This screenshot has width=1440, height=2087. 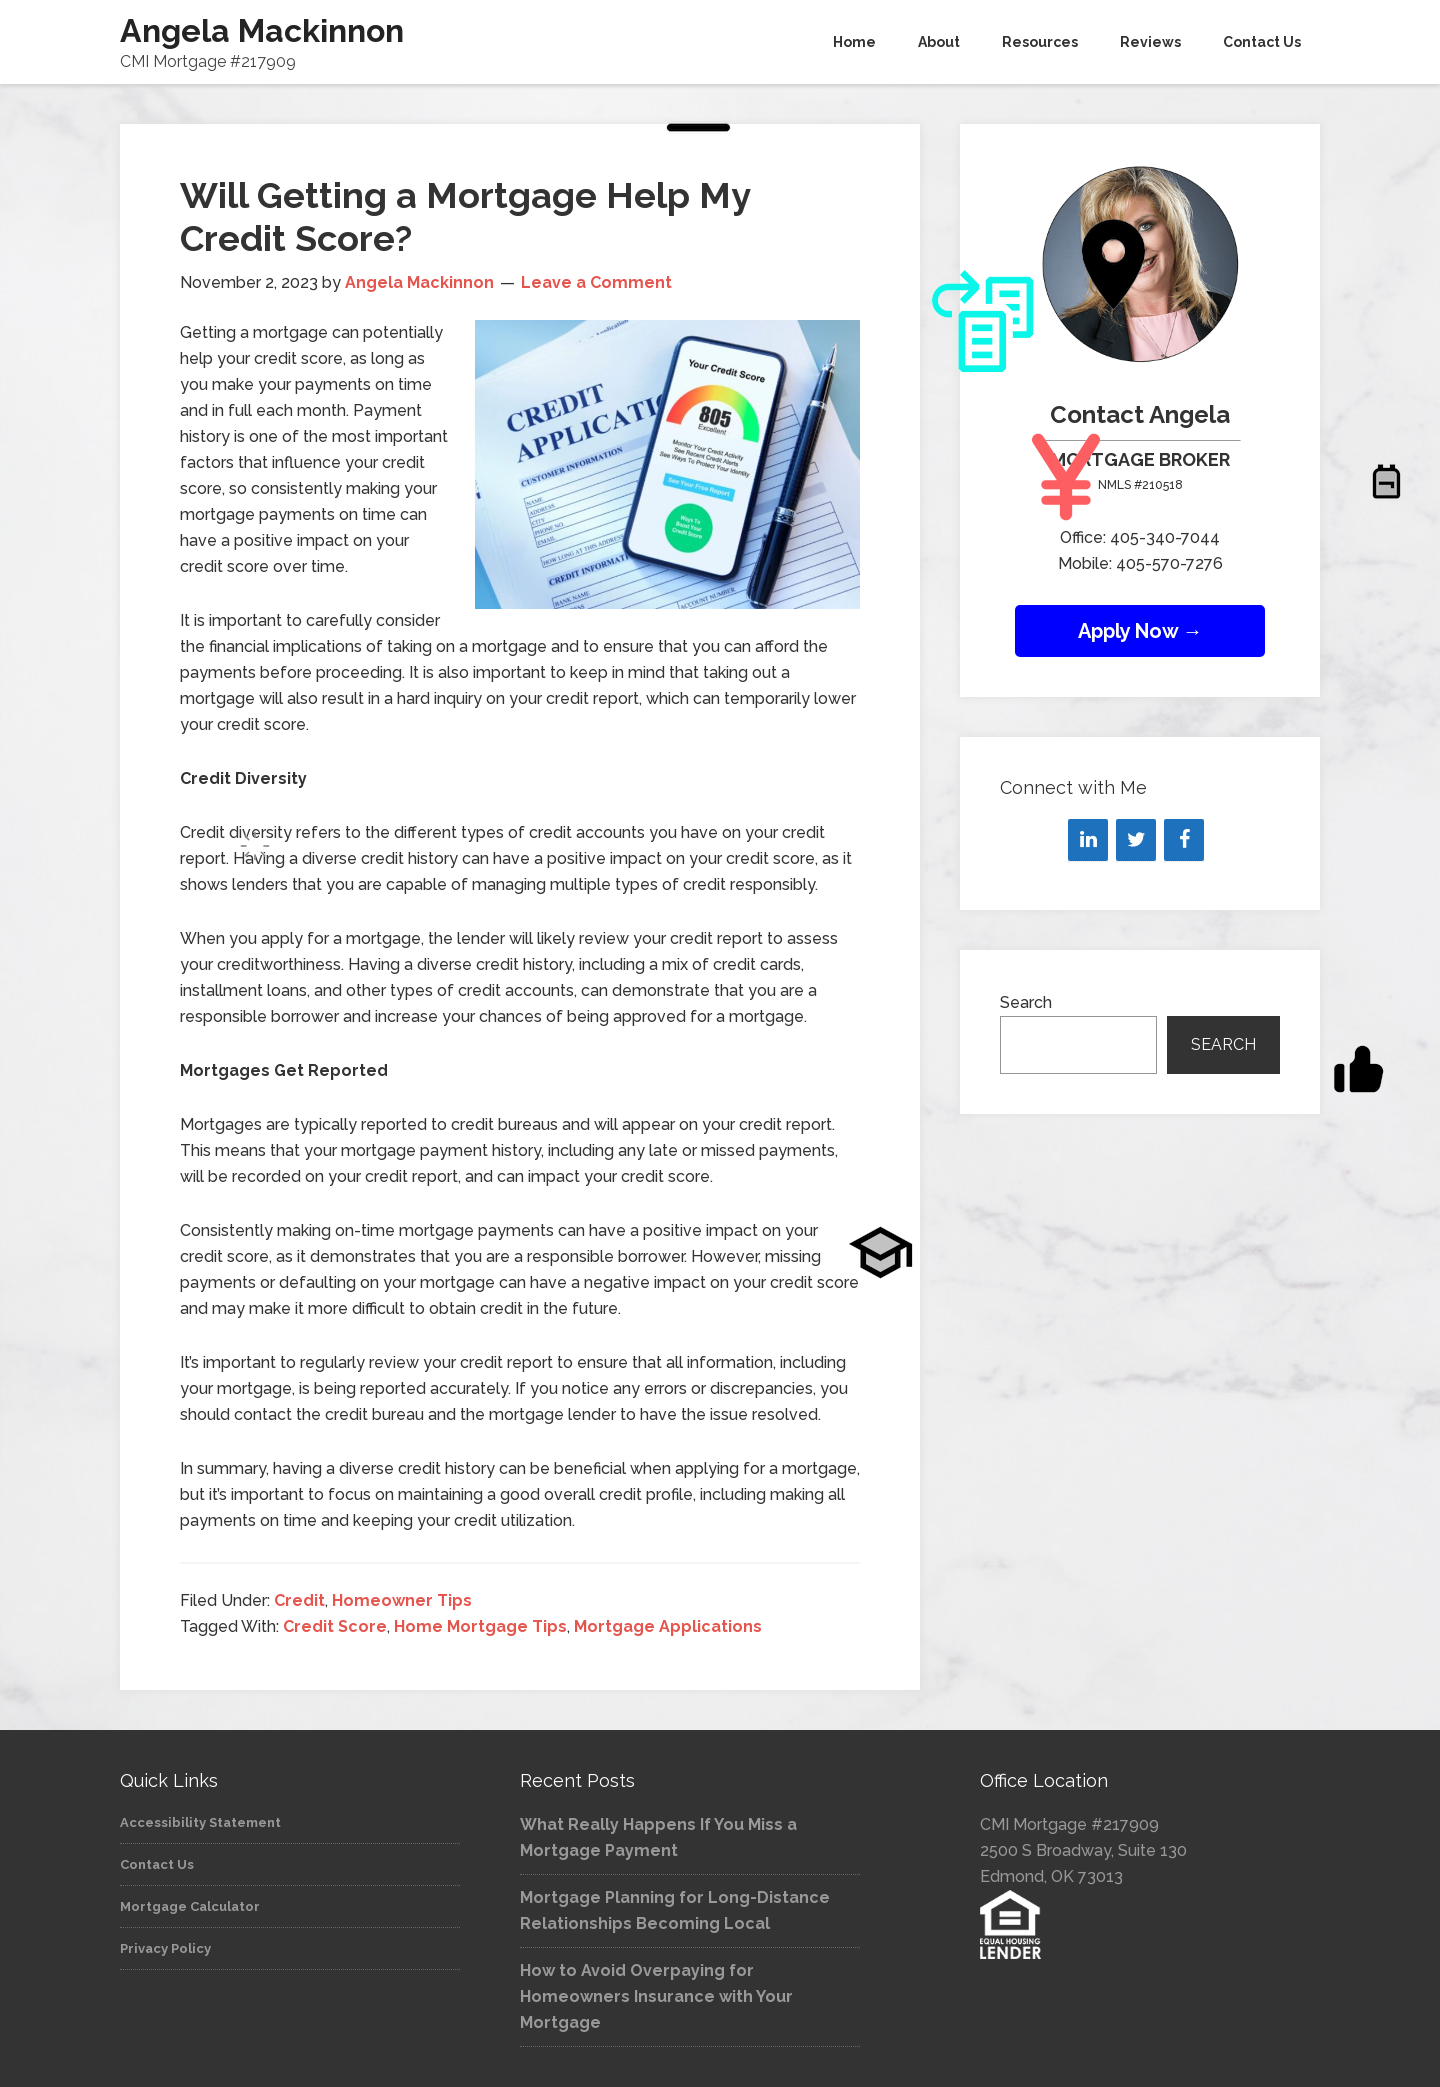 What do you see at coordinates (1066, 477) in the screenshot?
I see `view prices in japanese yen` at bounding box center [1066, 477].